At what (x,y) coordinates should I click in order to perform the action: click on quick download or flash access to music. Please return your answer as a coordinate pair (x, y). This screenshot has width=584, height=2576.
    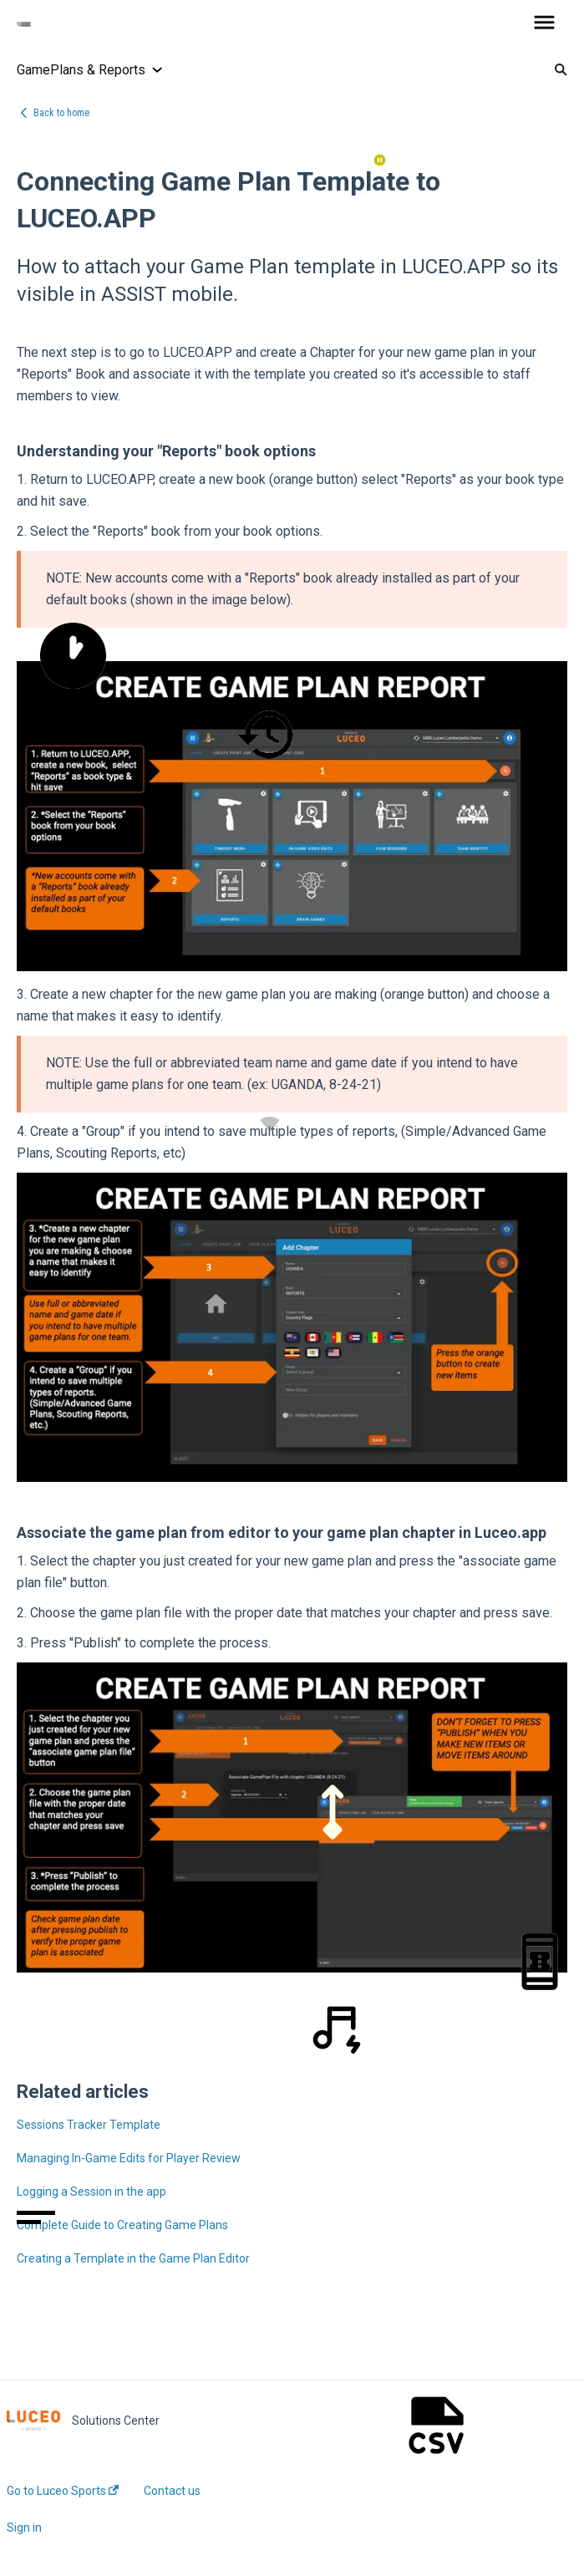
    Looking at the image, I should click on (337, 2028).